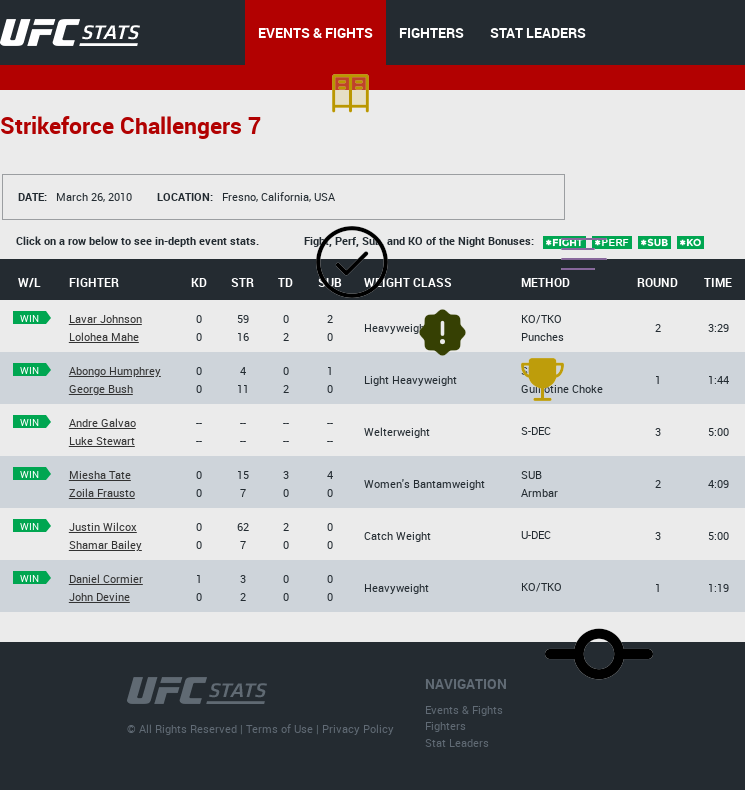  I want to click on align text to the left, so click(584, 255).